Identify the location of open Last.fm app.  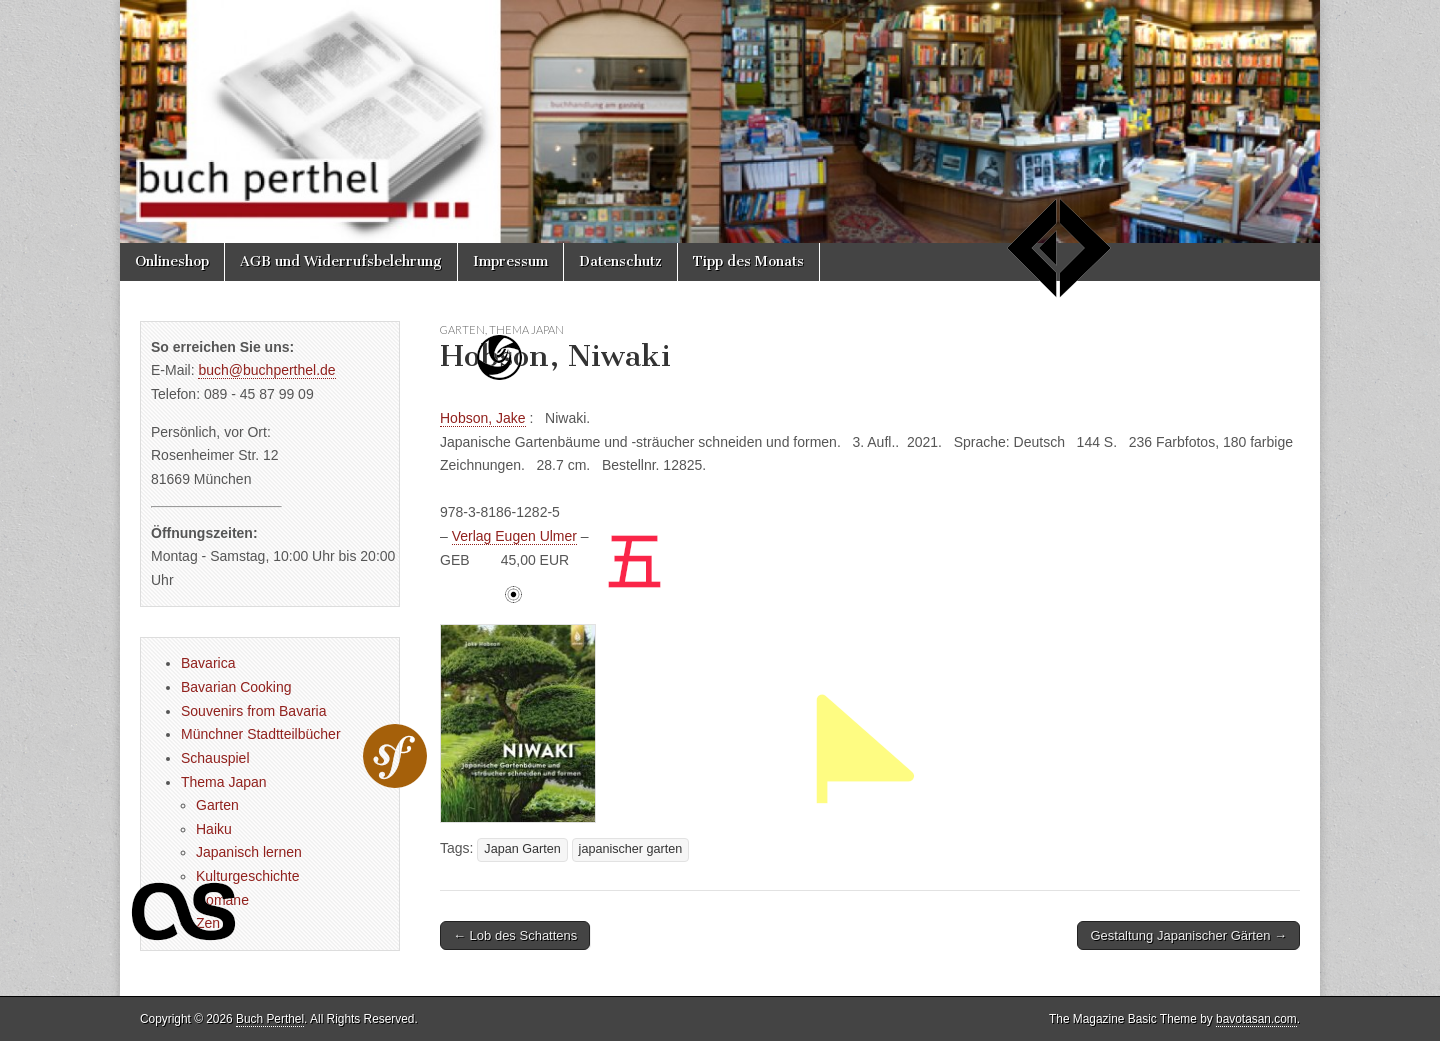
(183, 911).